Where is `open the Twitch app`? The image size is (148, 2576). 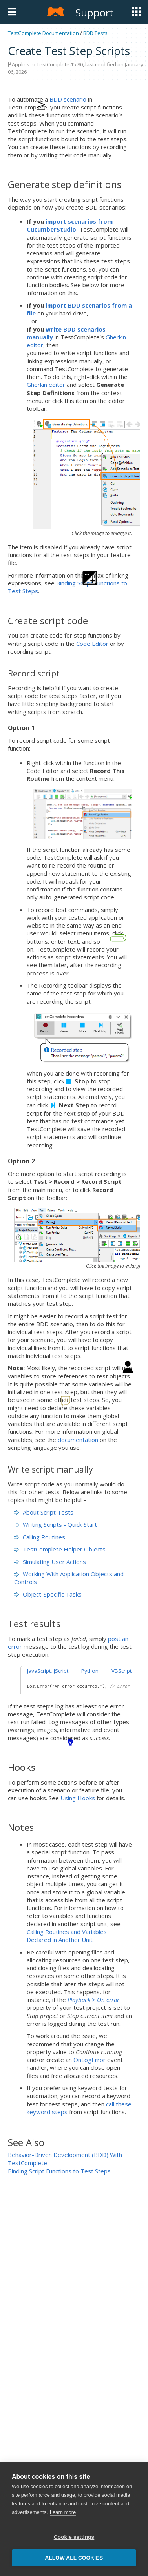 open the Twitch app is located at coordinates (66, 1401).